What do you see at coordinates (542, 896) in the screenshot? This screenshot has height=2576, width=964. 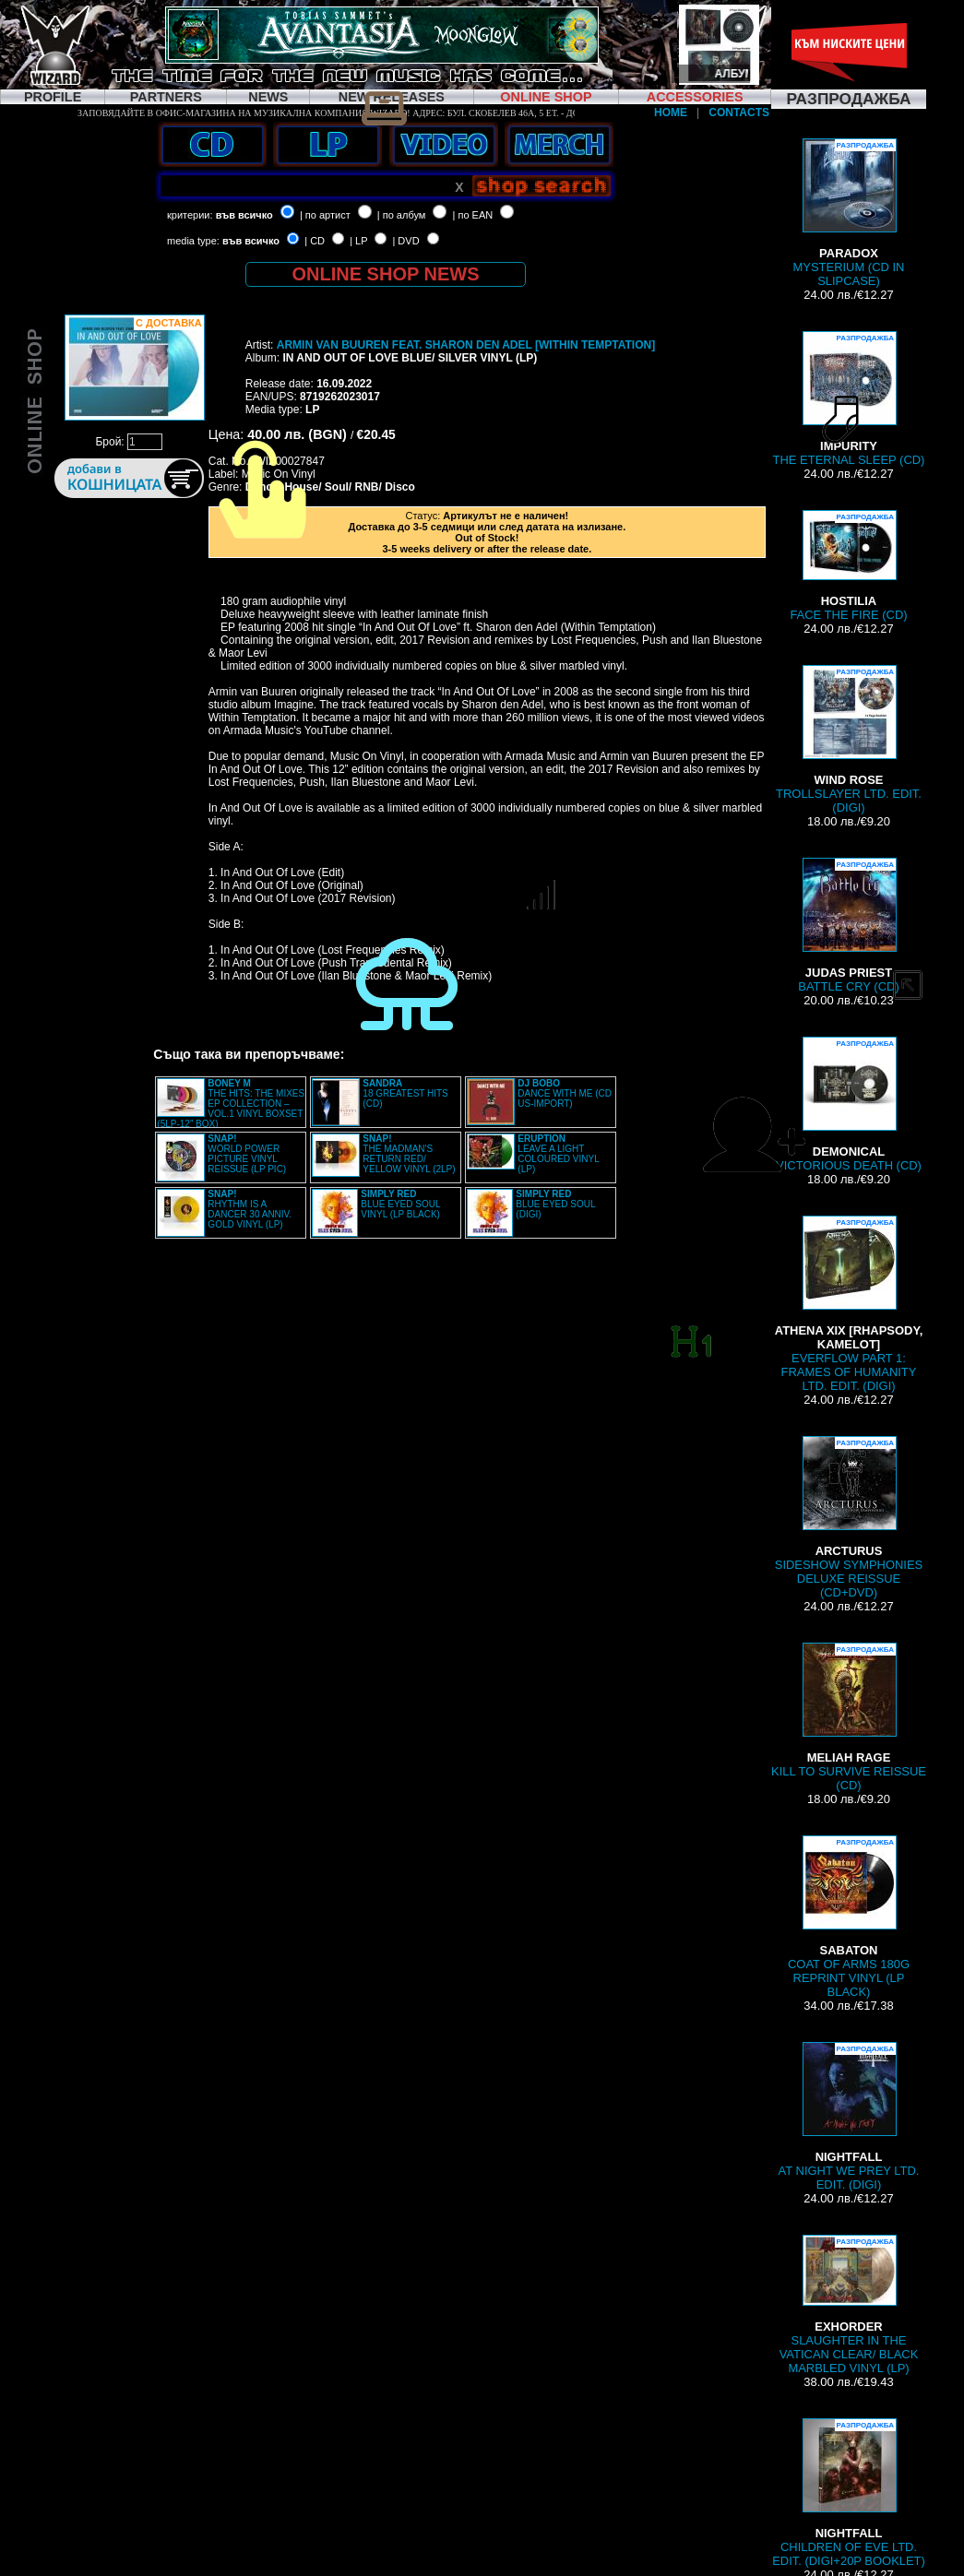 I see `indicates full cellular signal strength` at bounding box center [542, 896].